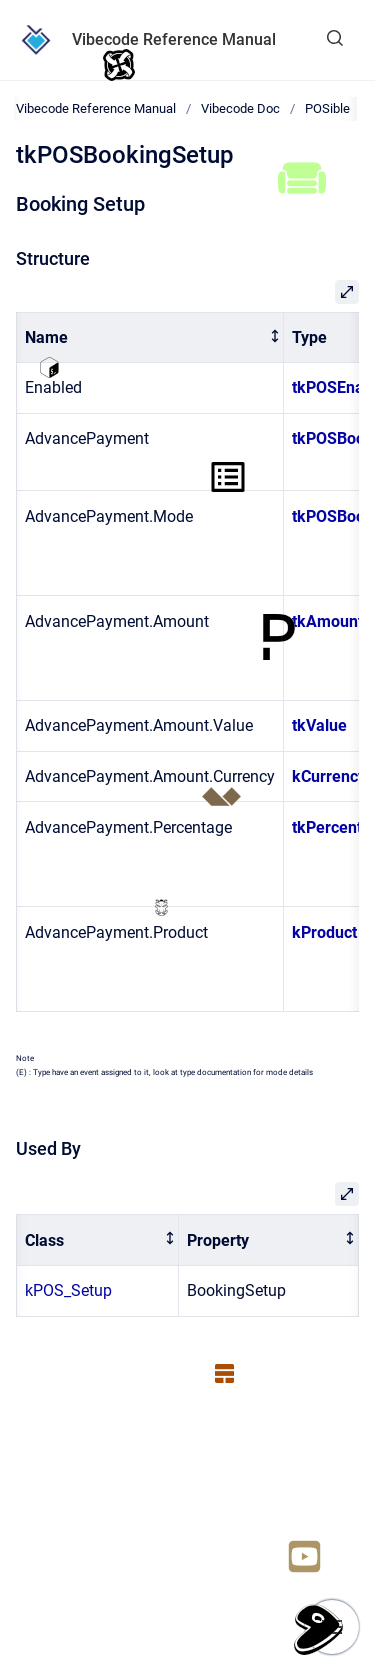  I want to click on grunt javascript task runner logo, so click(161, 907).